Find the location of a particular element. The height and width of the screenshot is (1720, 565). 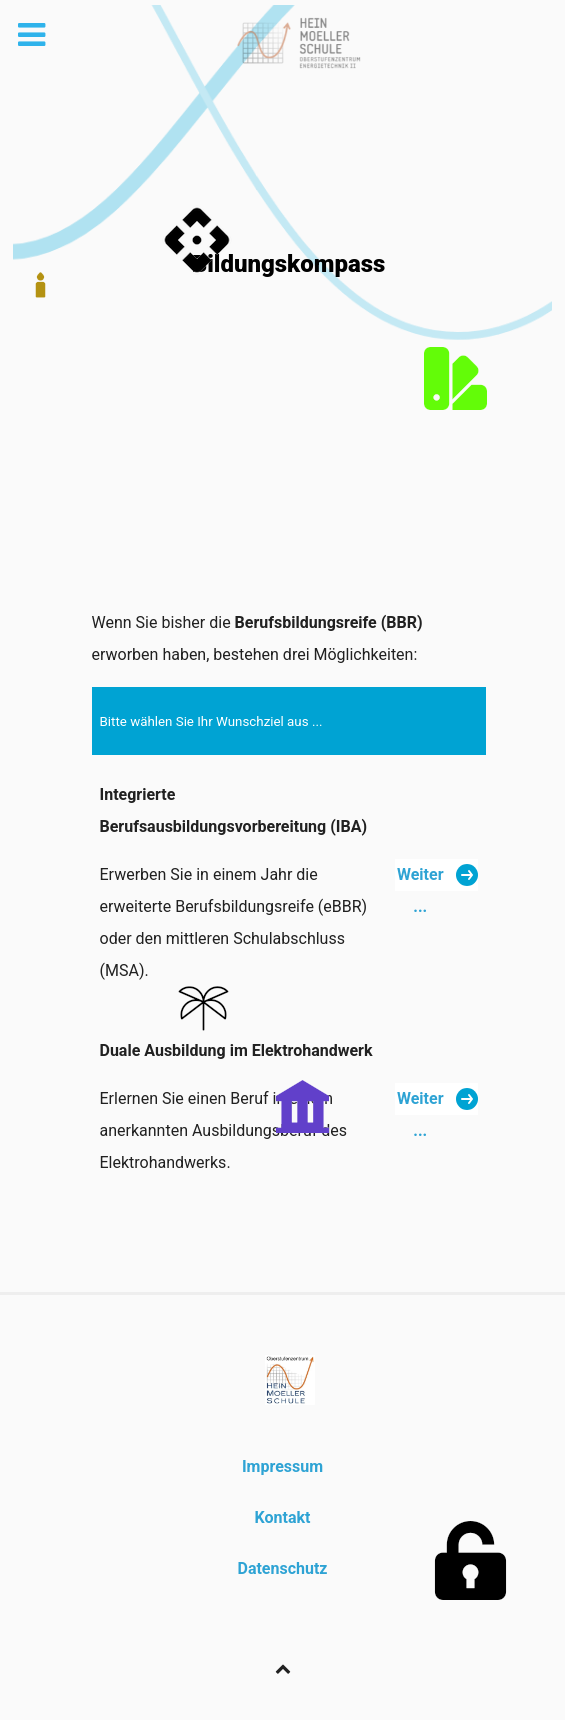

open color picker or palette options is located at coordinates (455, 378).